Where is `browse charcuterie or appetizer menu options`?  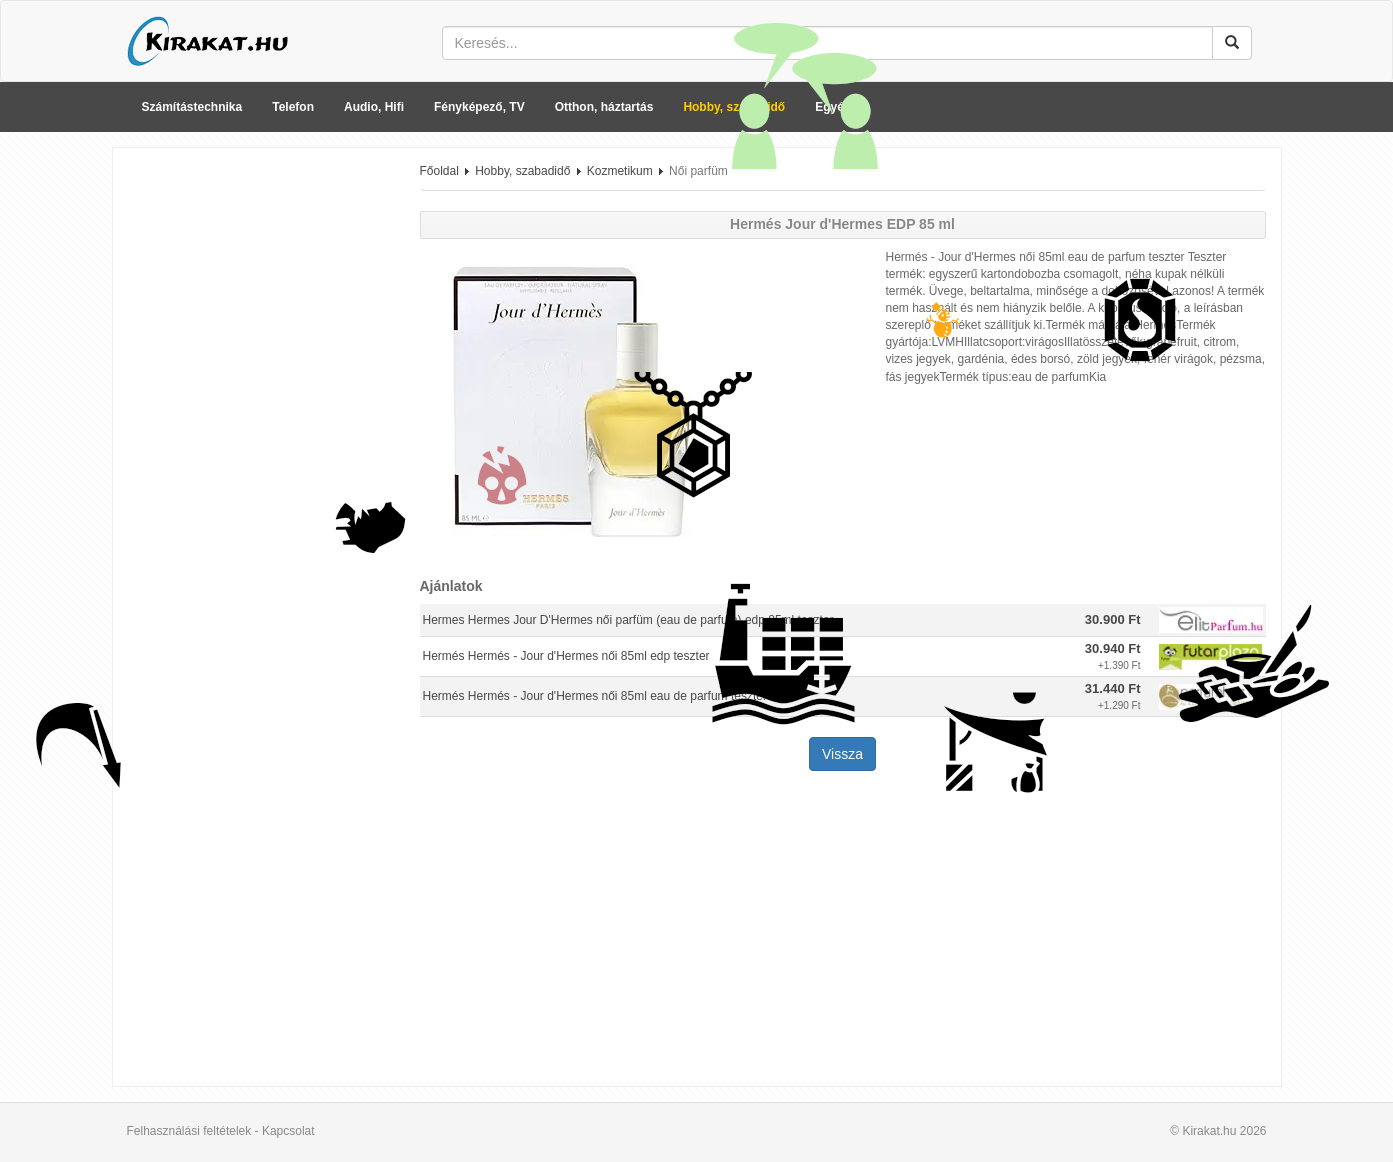 browse charcuterie or appetizer menu options is located at coordinates (1253, 671).